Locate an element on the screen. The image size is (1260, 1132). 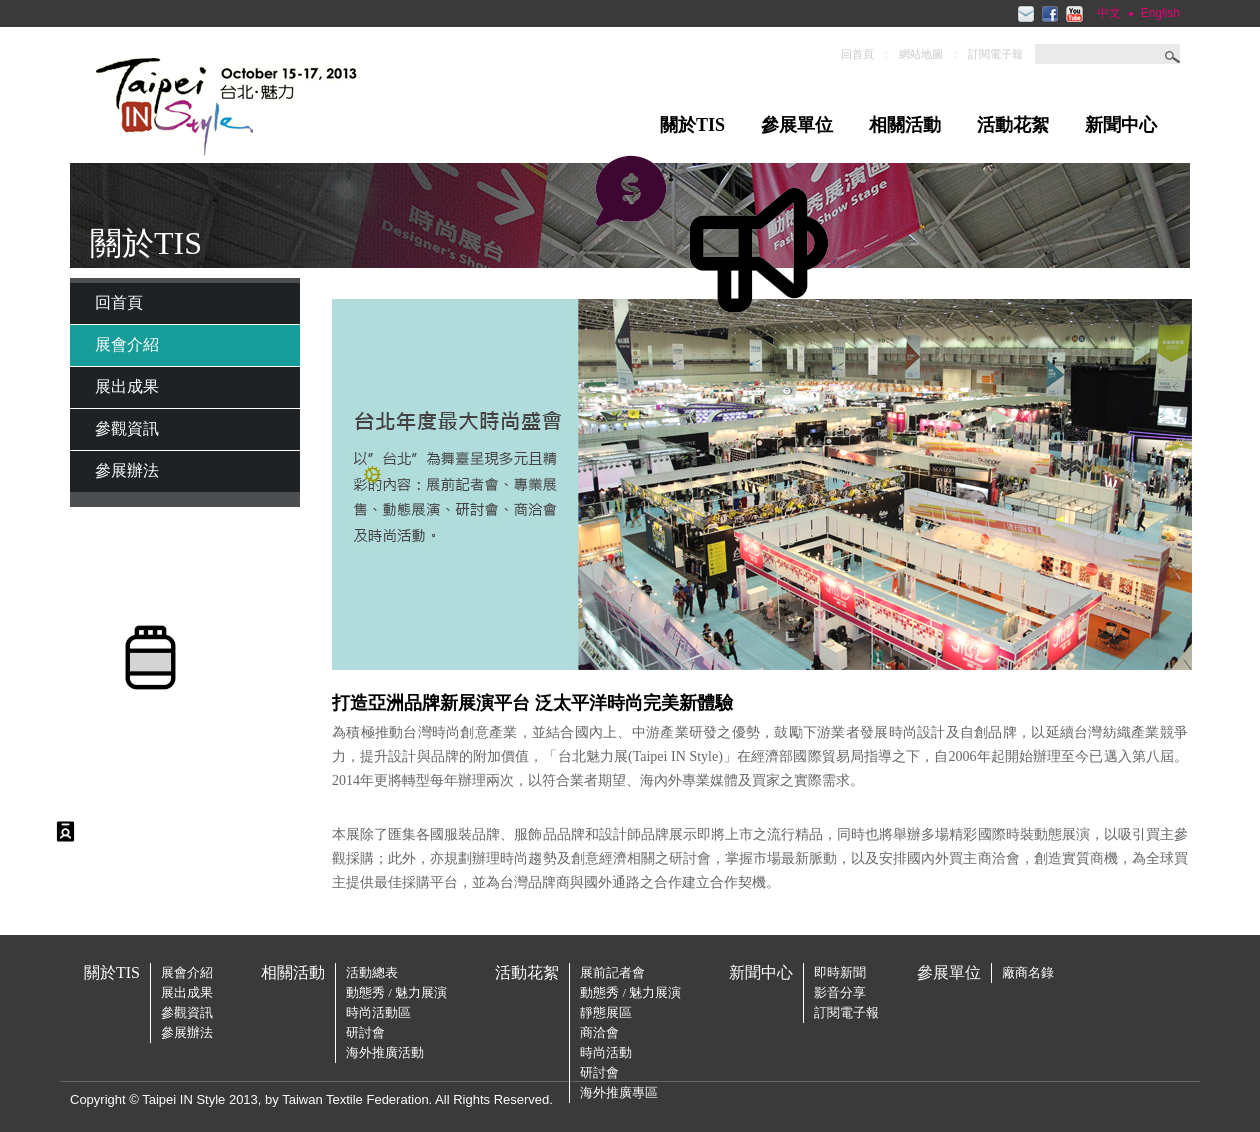
view product or ingredient details is located at coordinates (150, 657).